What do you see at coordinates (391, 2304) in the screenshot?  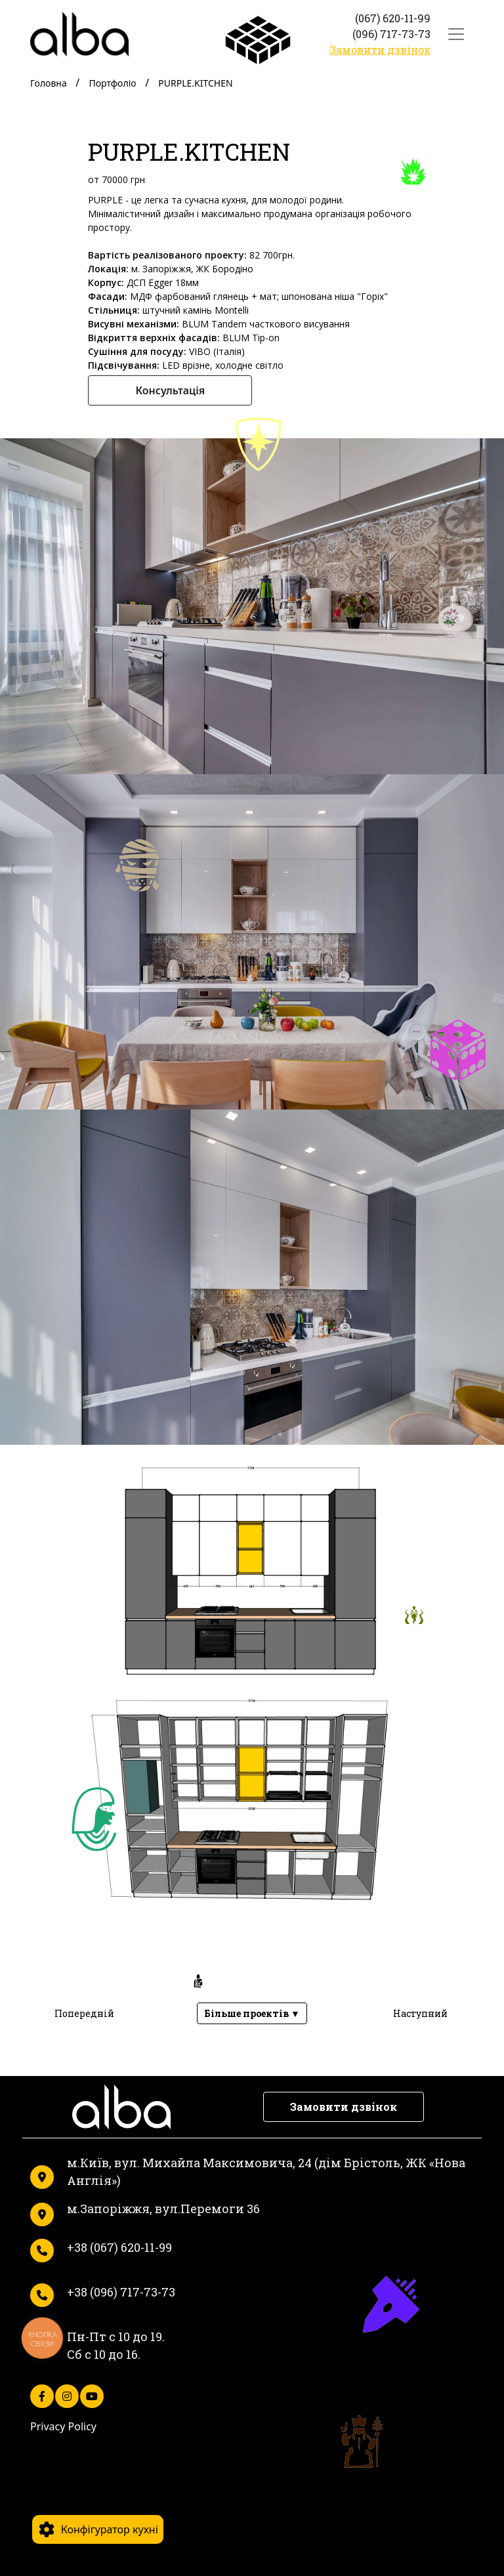 I see `select heavy fighter class or unit` at bounding box center [391, 2304].